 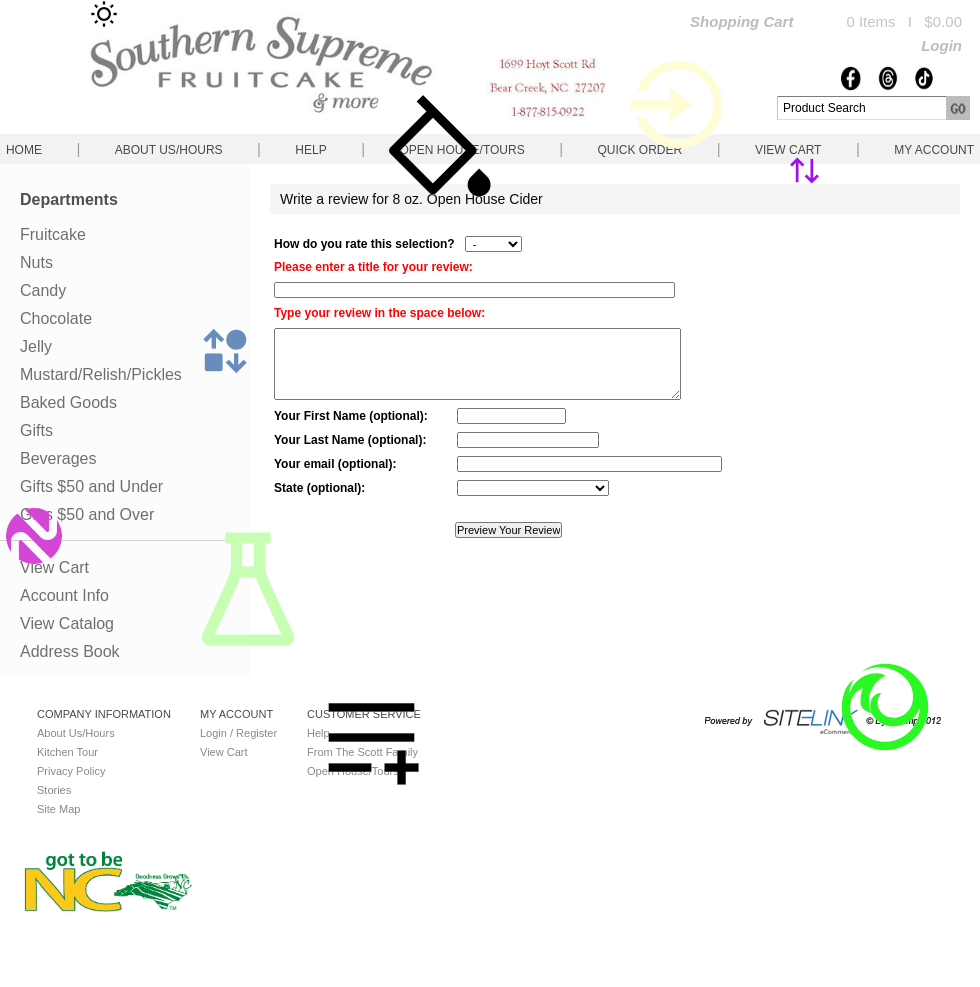 What do you see at coordinates (885, 707) in the screenshot?
I see `open Firefox browser` at bounding box center [885, 707].